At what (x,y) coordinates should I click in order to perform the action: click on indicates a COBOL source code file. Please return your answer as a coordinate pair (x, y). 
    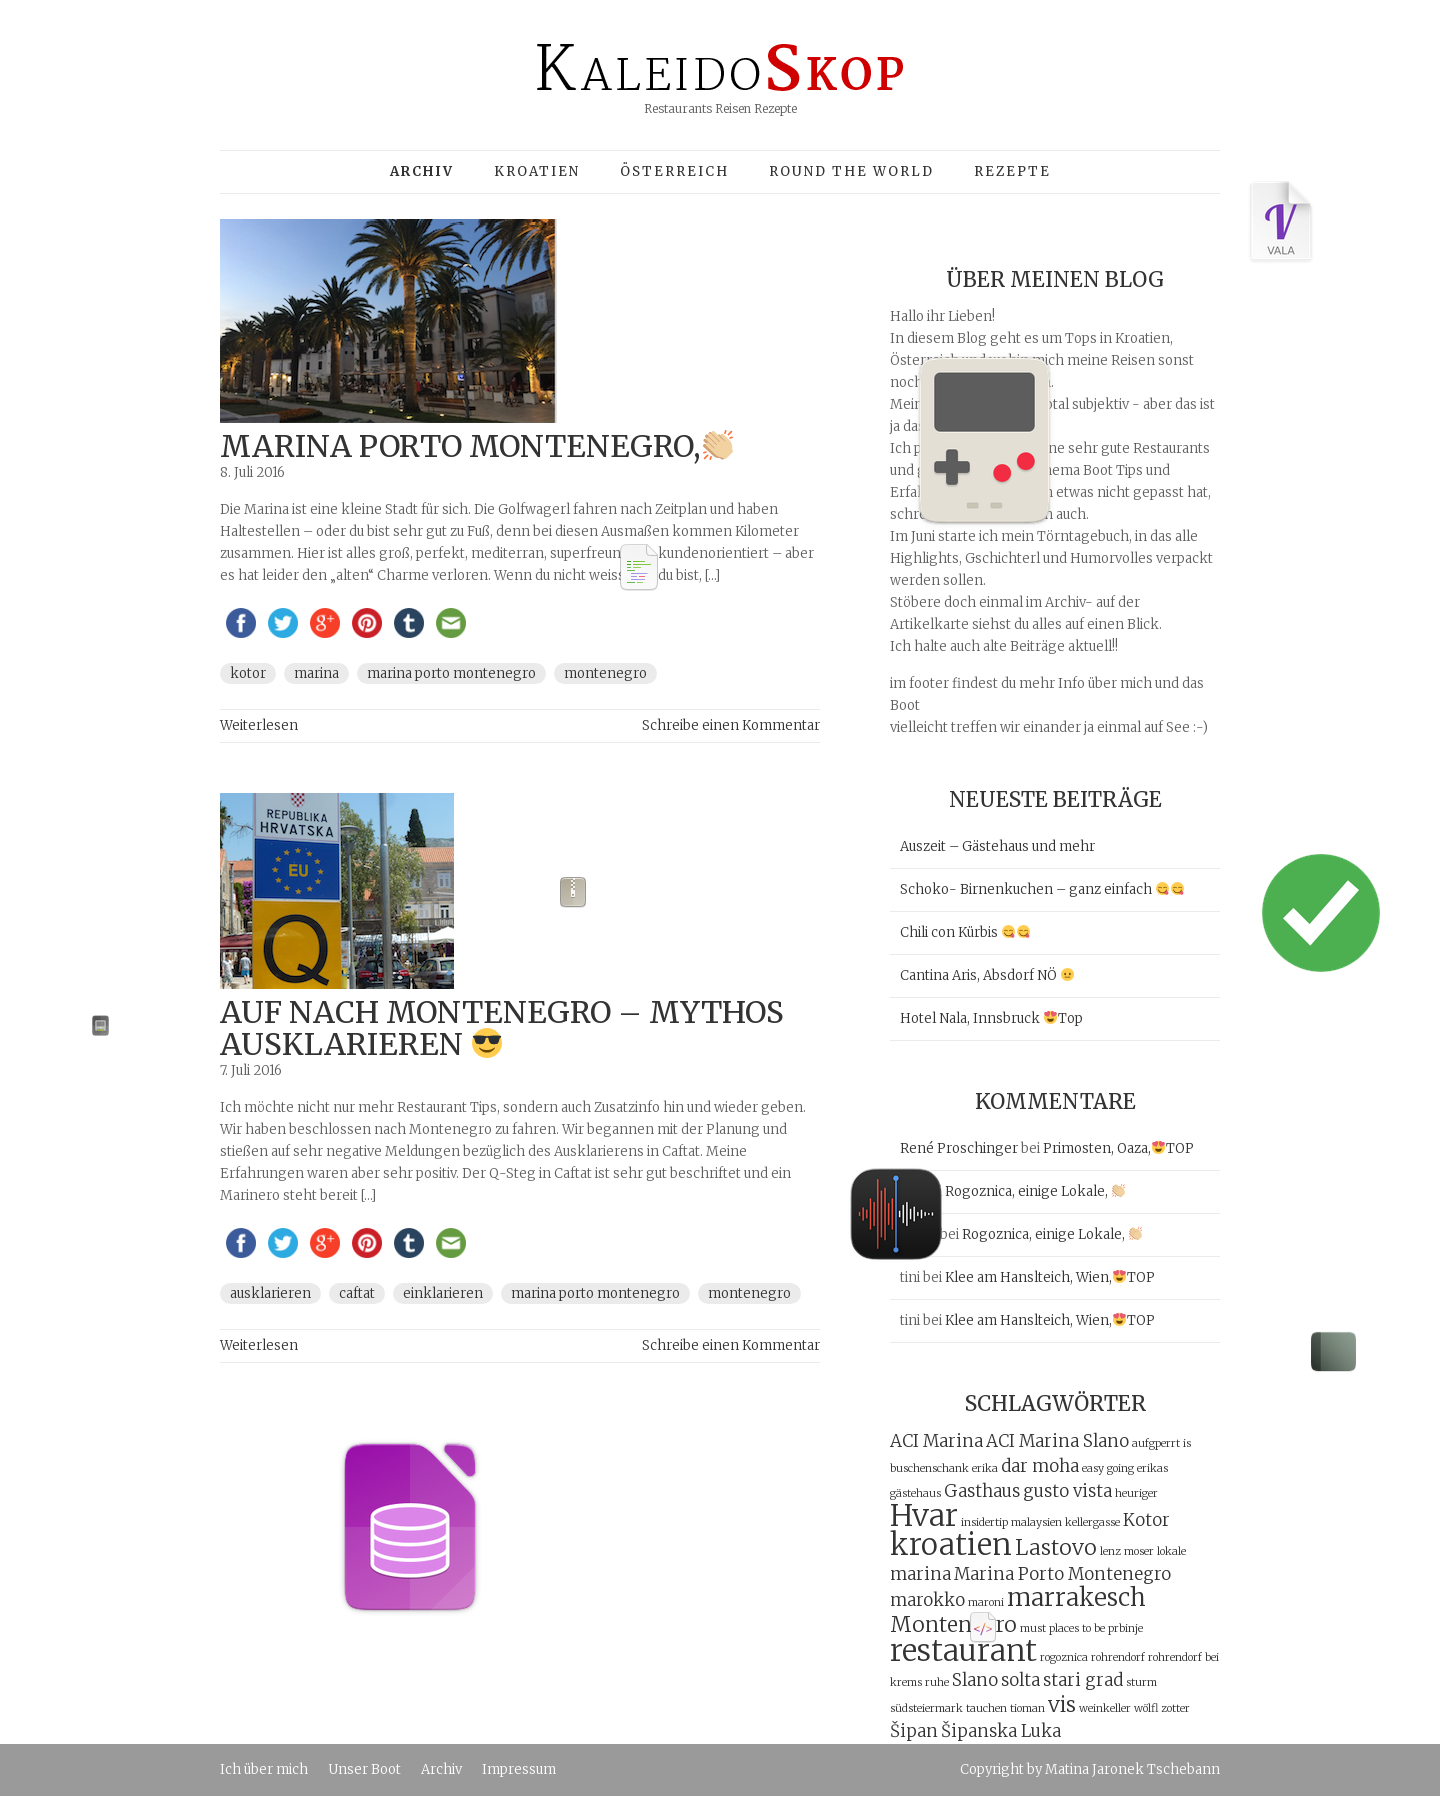
    Looking at the image, I should click on (639, 567).